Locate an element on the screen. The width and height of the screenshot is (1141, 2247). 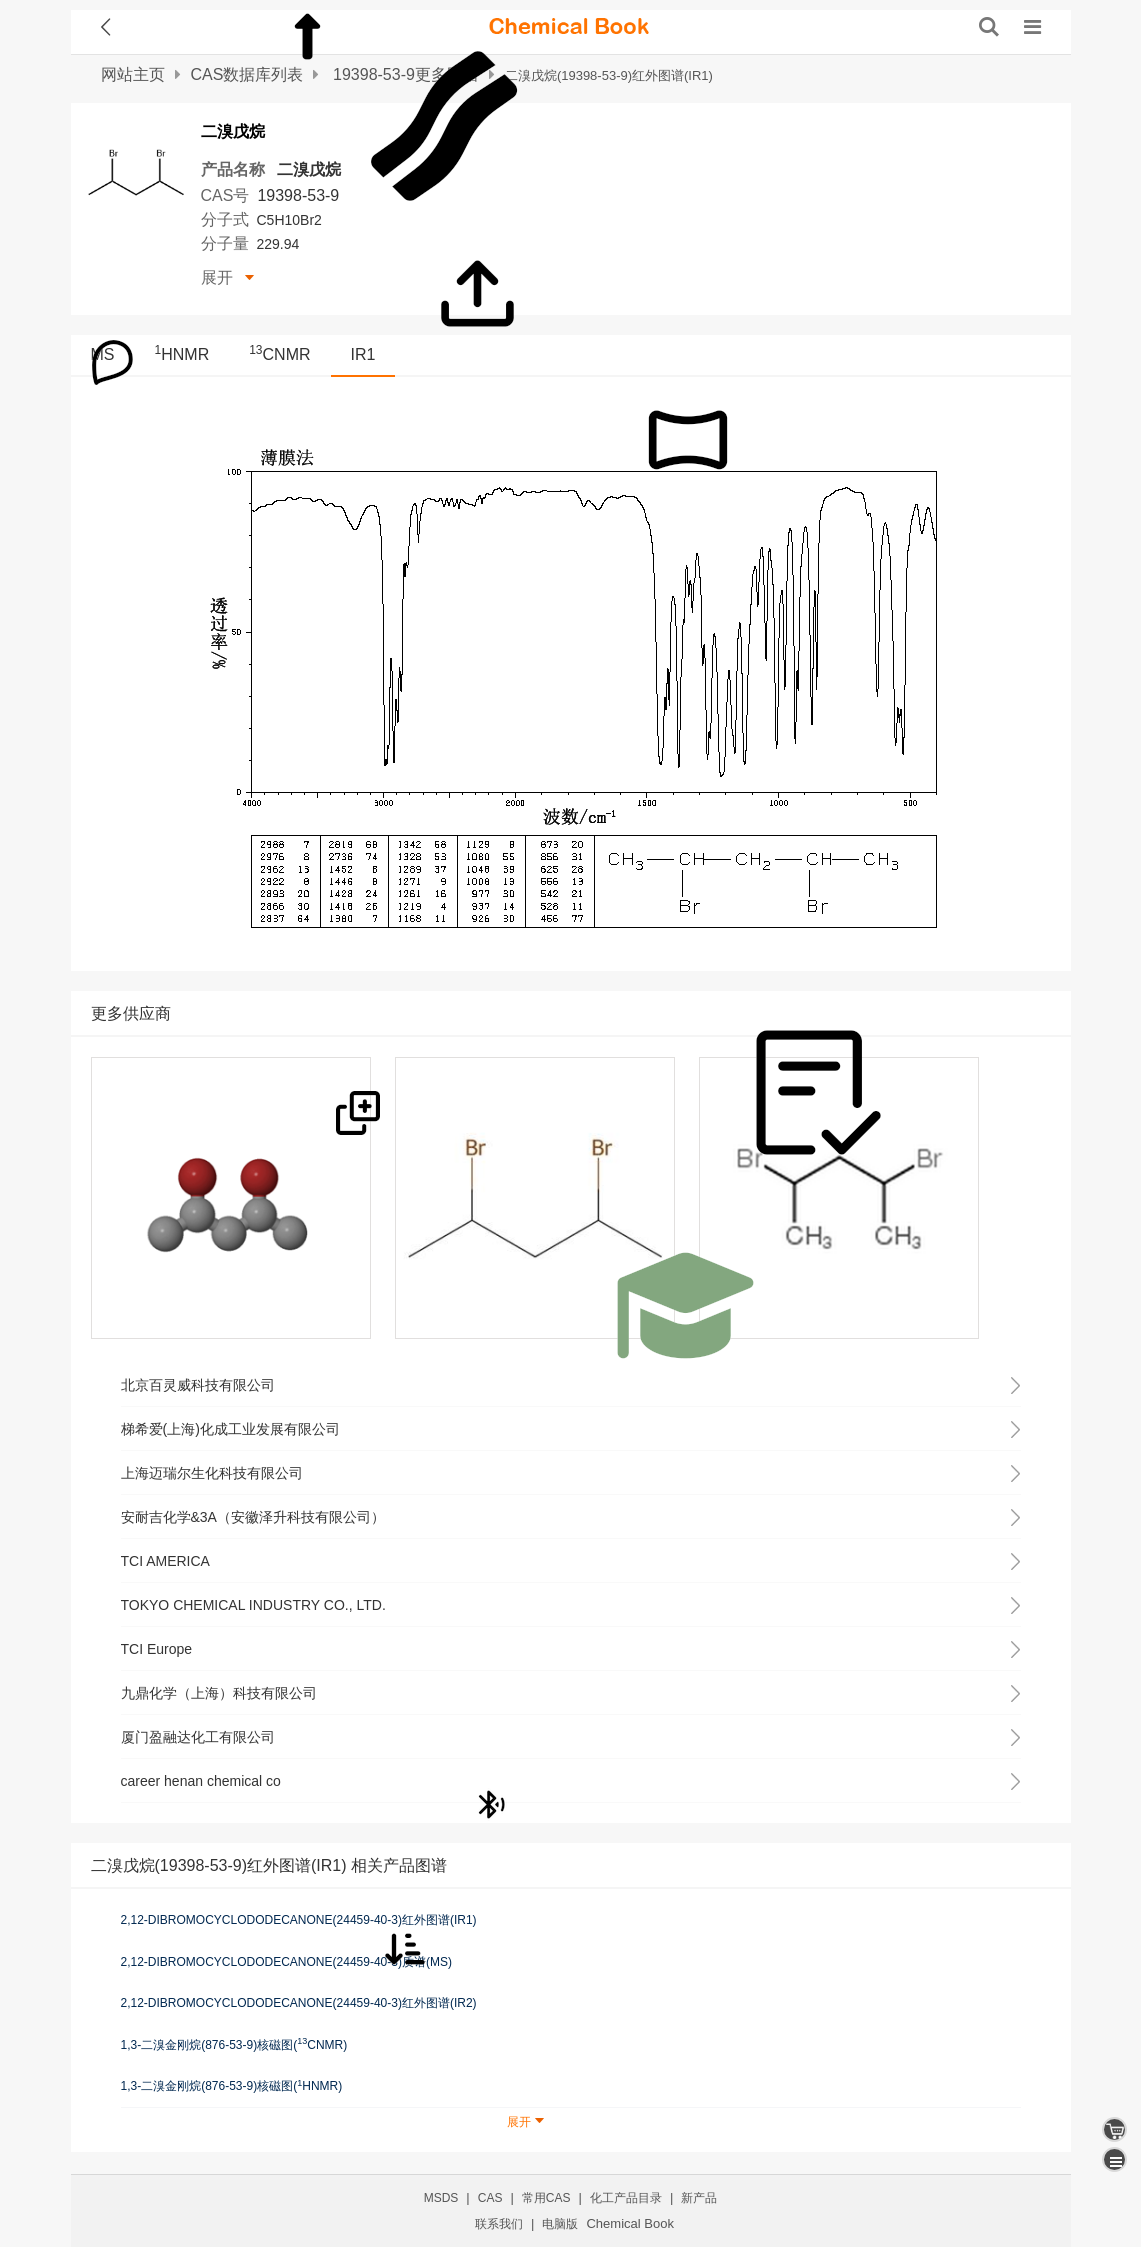
sort items in descending order is located at coordinates (405, 1949).